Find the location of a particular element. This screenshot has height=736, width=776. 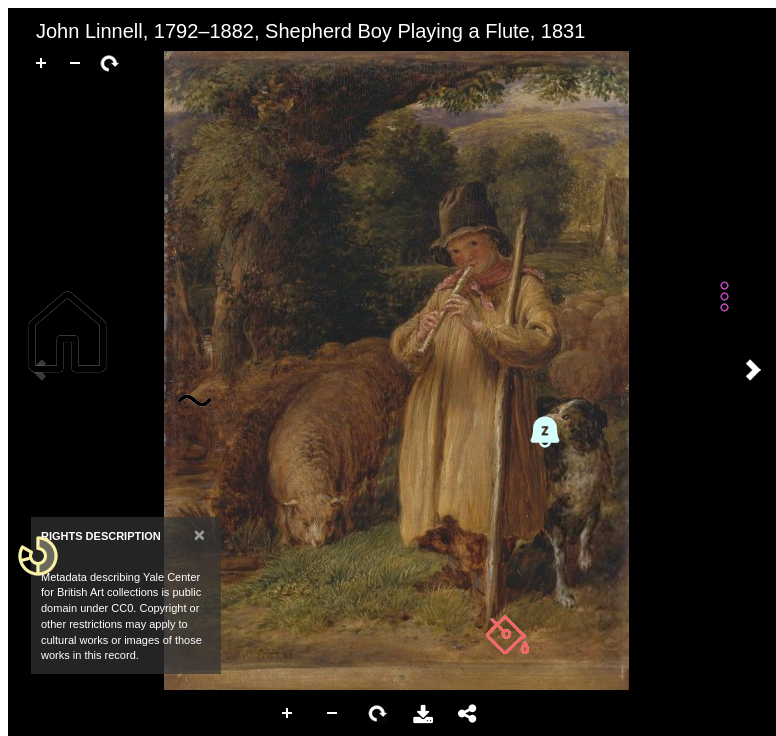

mute notifications or enable do not disturb mode is located at coordinates (545, 432).